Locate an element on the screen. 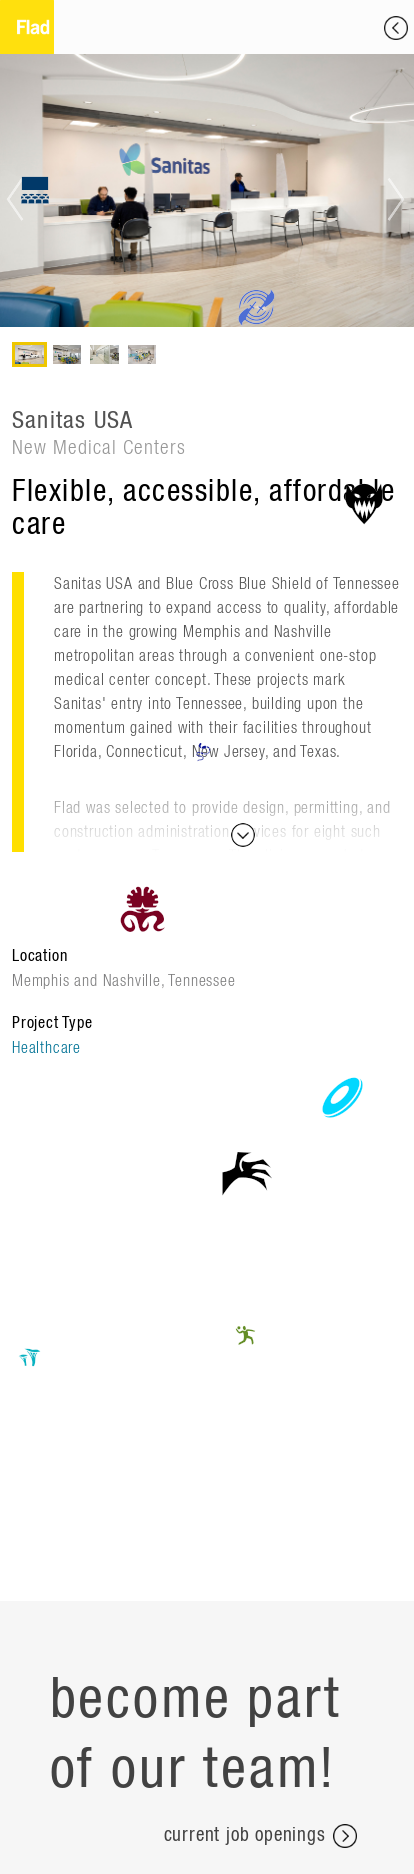 This screenshot has width=414, height=1874. indicates mind control or psychic abilities is located at coordinates (142, 909).